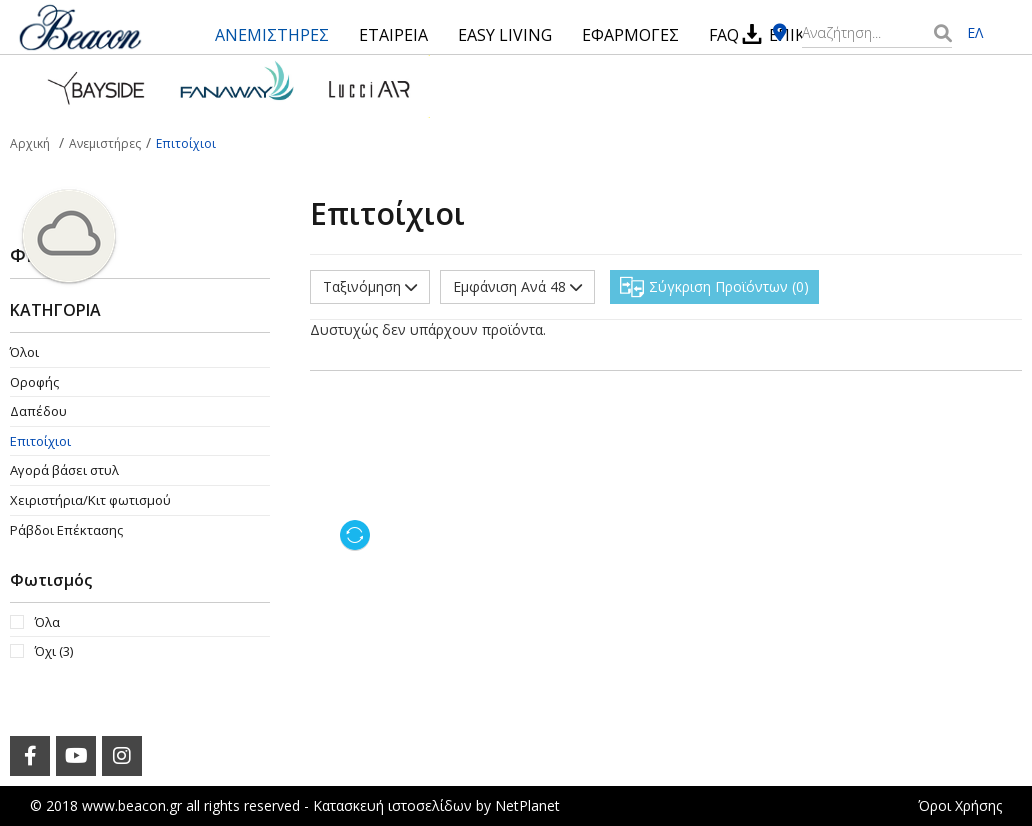  Describe the element at coordinates (355, 535) in the screenshot. I see `file is currently syncing with Insync cloud storage` at that location.